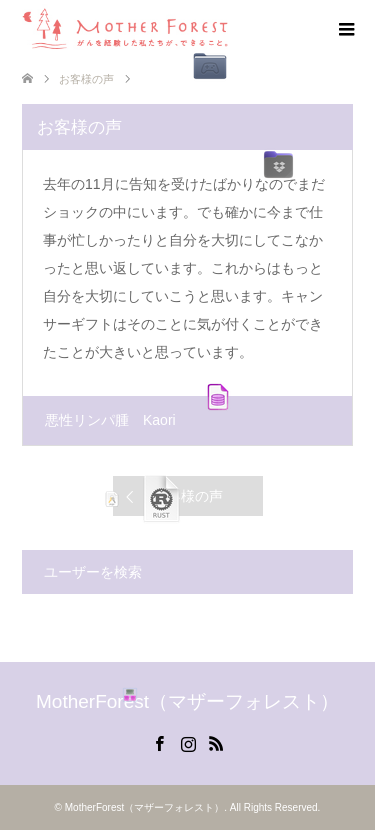 Image resolution: width=375 pixels, height=830 pixels. Describe the element at coordinates (278, 164) in the screenshot. I see `open your Dropbox synced folder` at that location.